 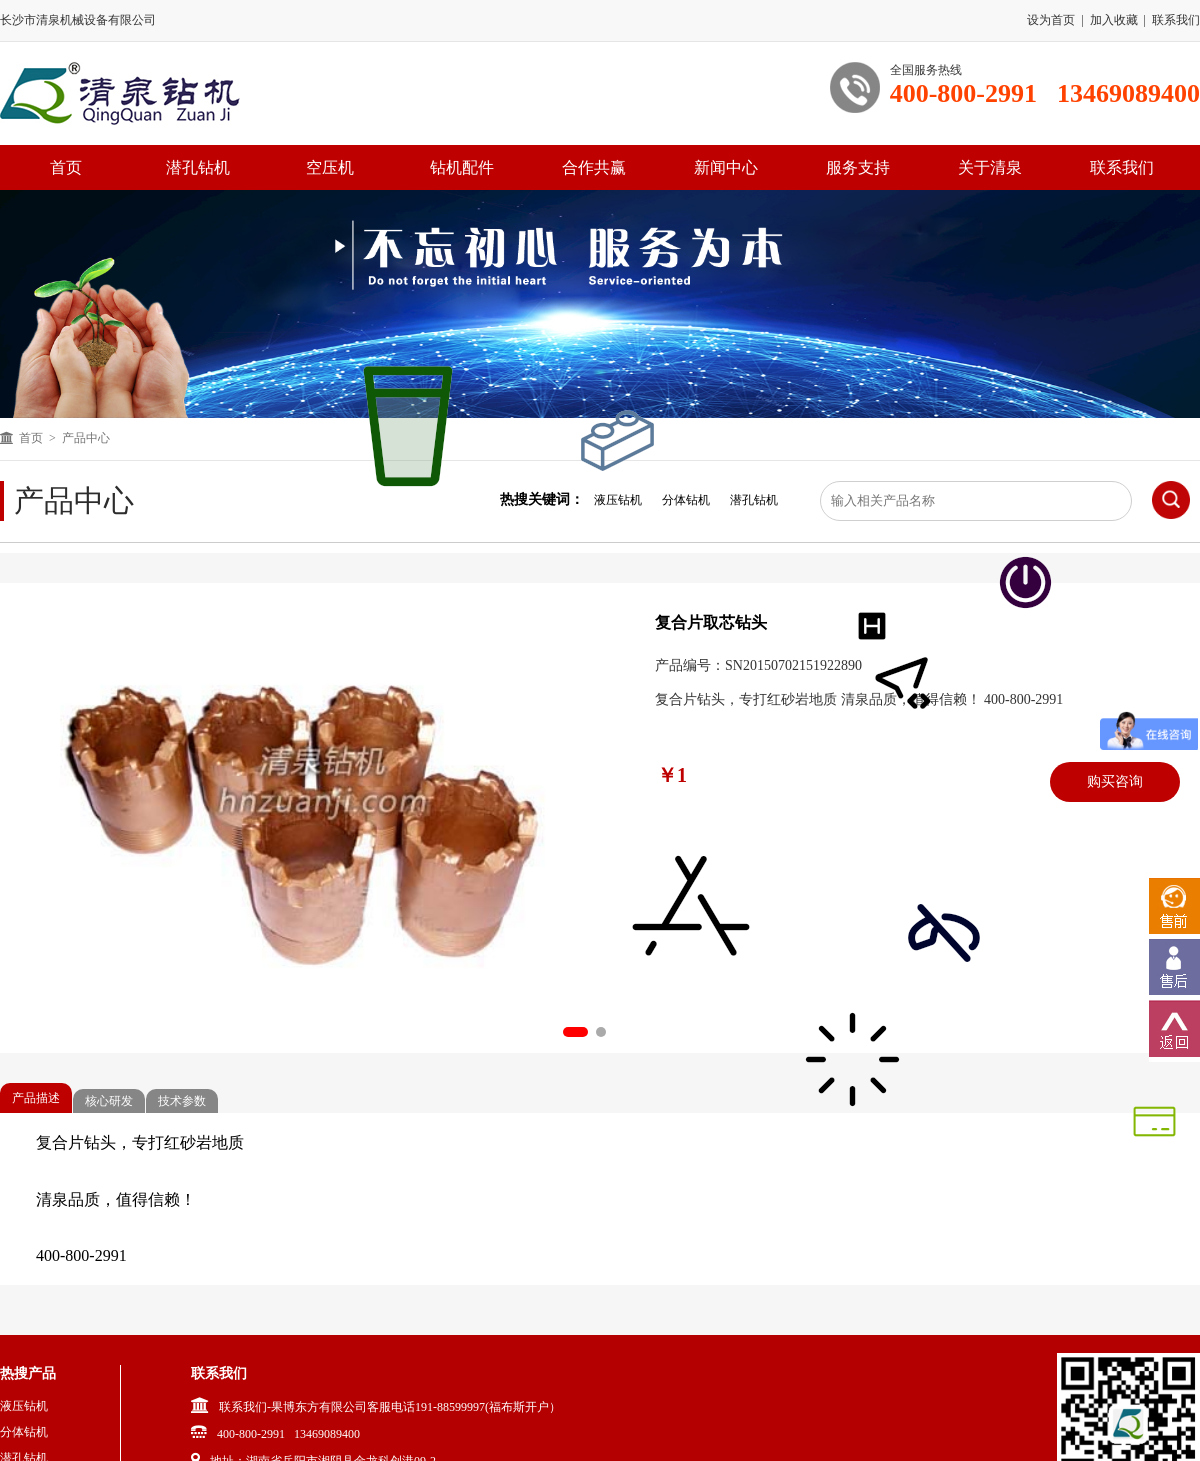 What do you see at coordinates (902, 683) in the screenshot?
I see `access location-based developer tools` at bounding box center [902, 683].